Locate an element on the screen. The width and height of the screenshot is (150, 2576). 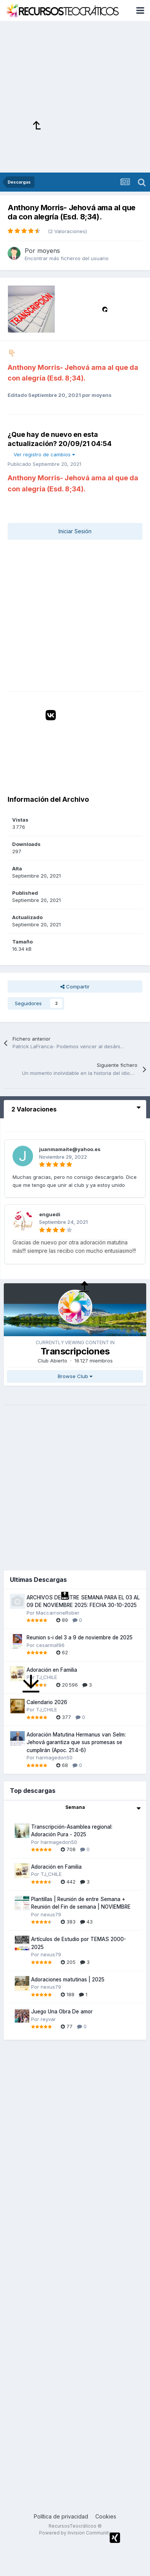
quinscape company logo is located at coordinates (105, 309).